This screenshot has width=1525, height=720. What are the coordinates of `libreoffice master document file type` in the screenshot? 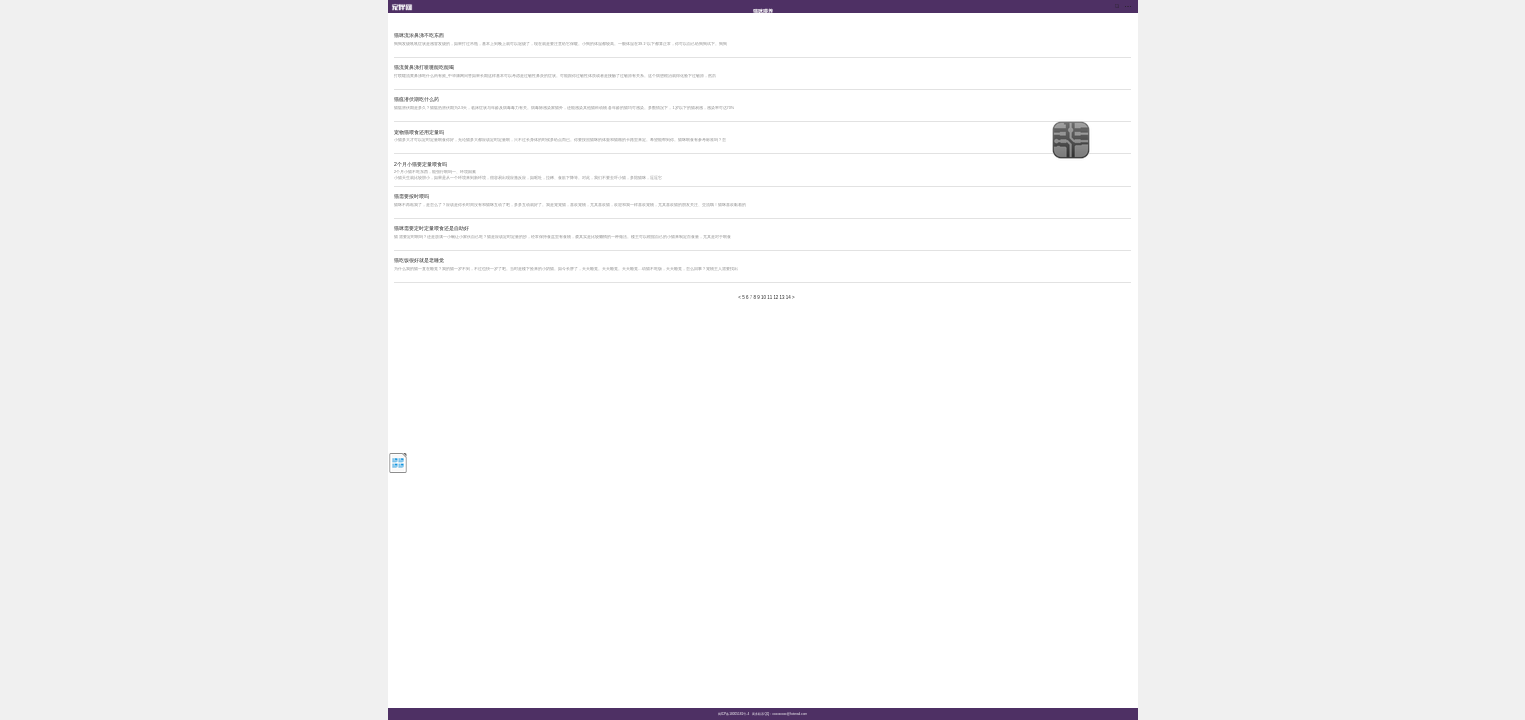 It's located at (398, 463).